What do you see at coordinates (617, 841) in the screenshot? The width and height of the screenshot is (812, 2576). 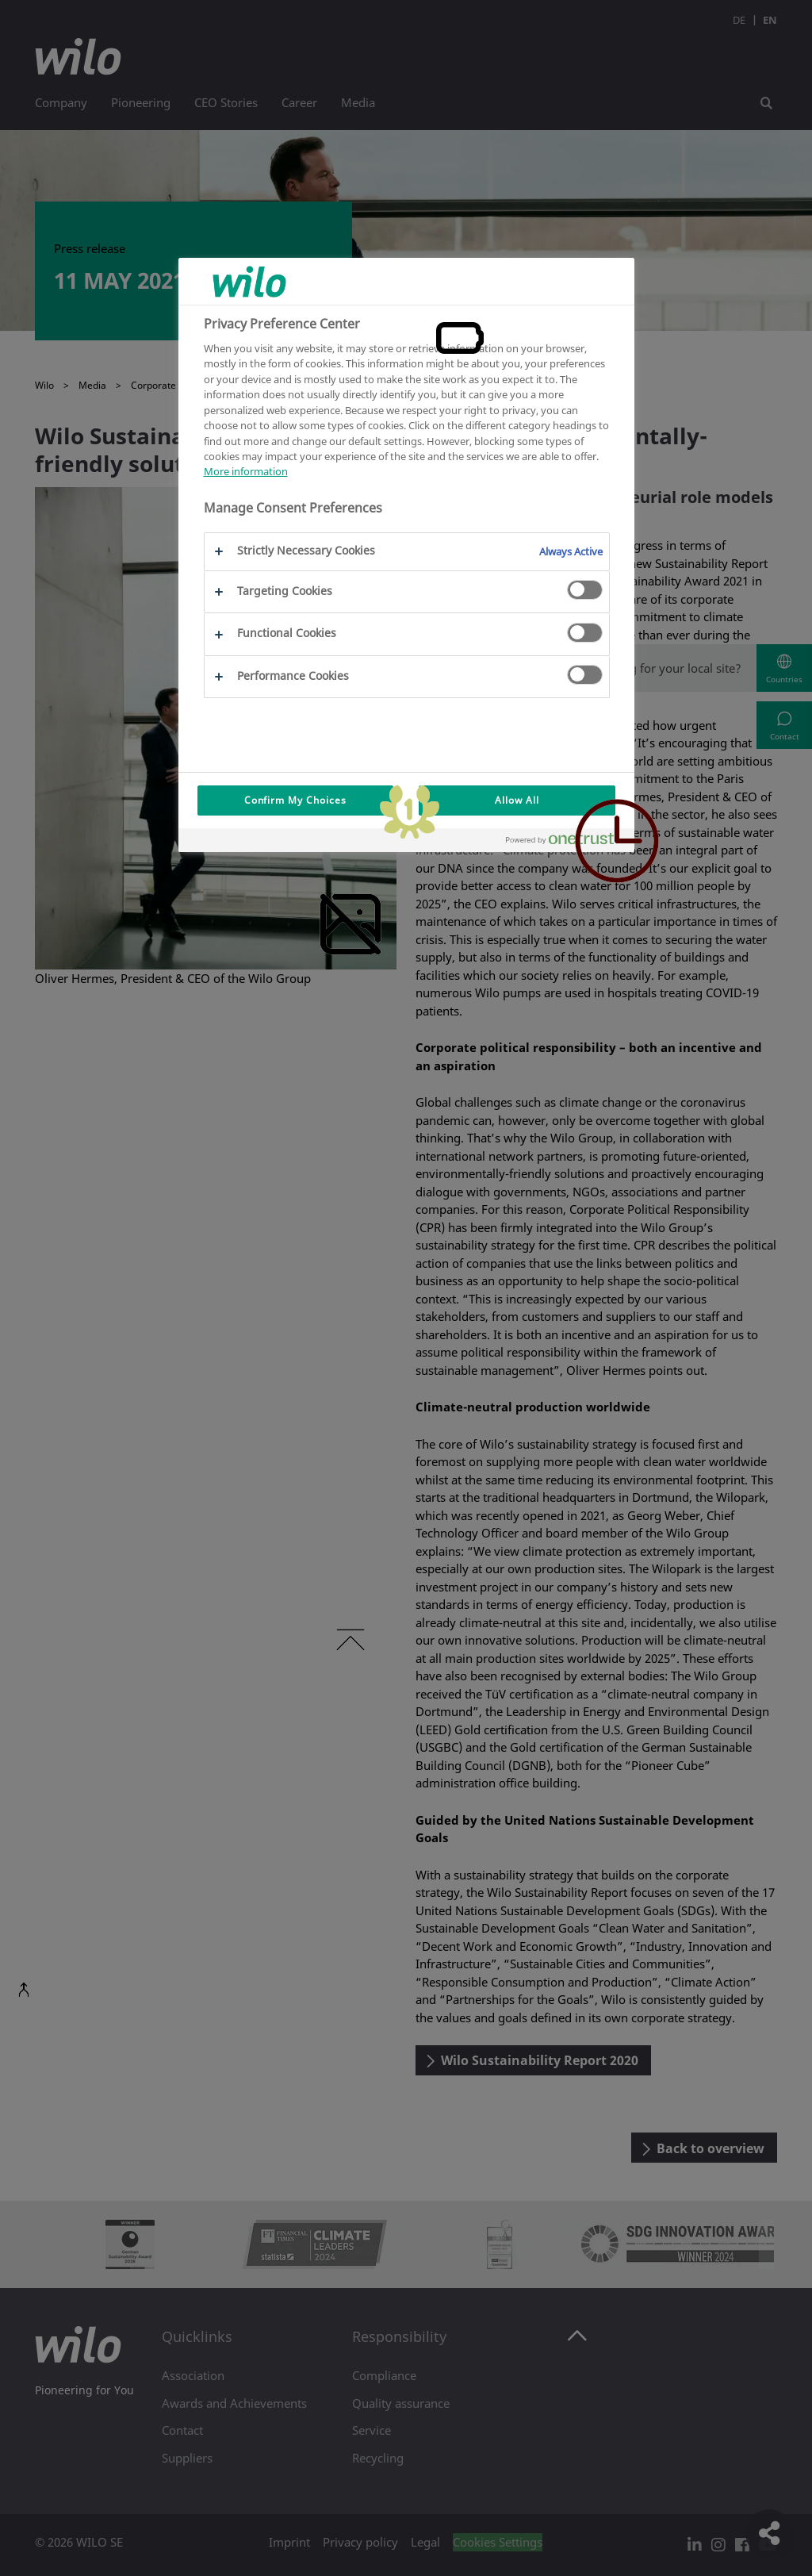 I see `view time or clock settings` at bounding box center [617, 841].